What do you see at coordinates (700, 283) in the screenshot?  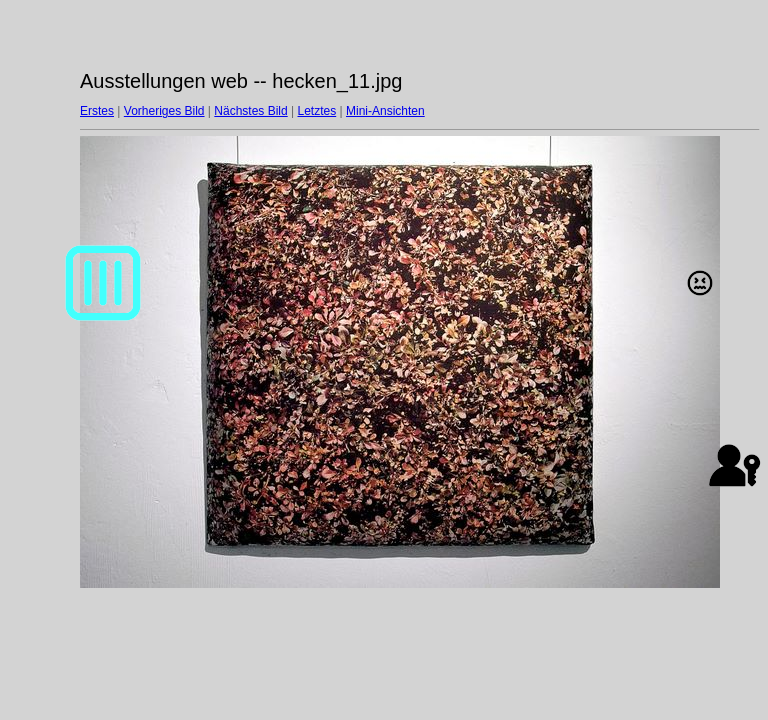 I see `express frustration or anger` at bounding box center [700, 283].